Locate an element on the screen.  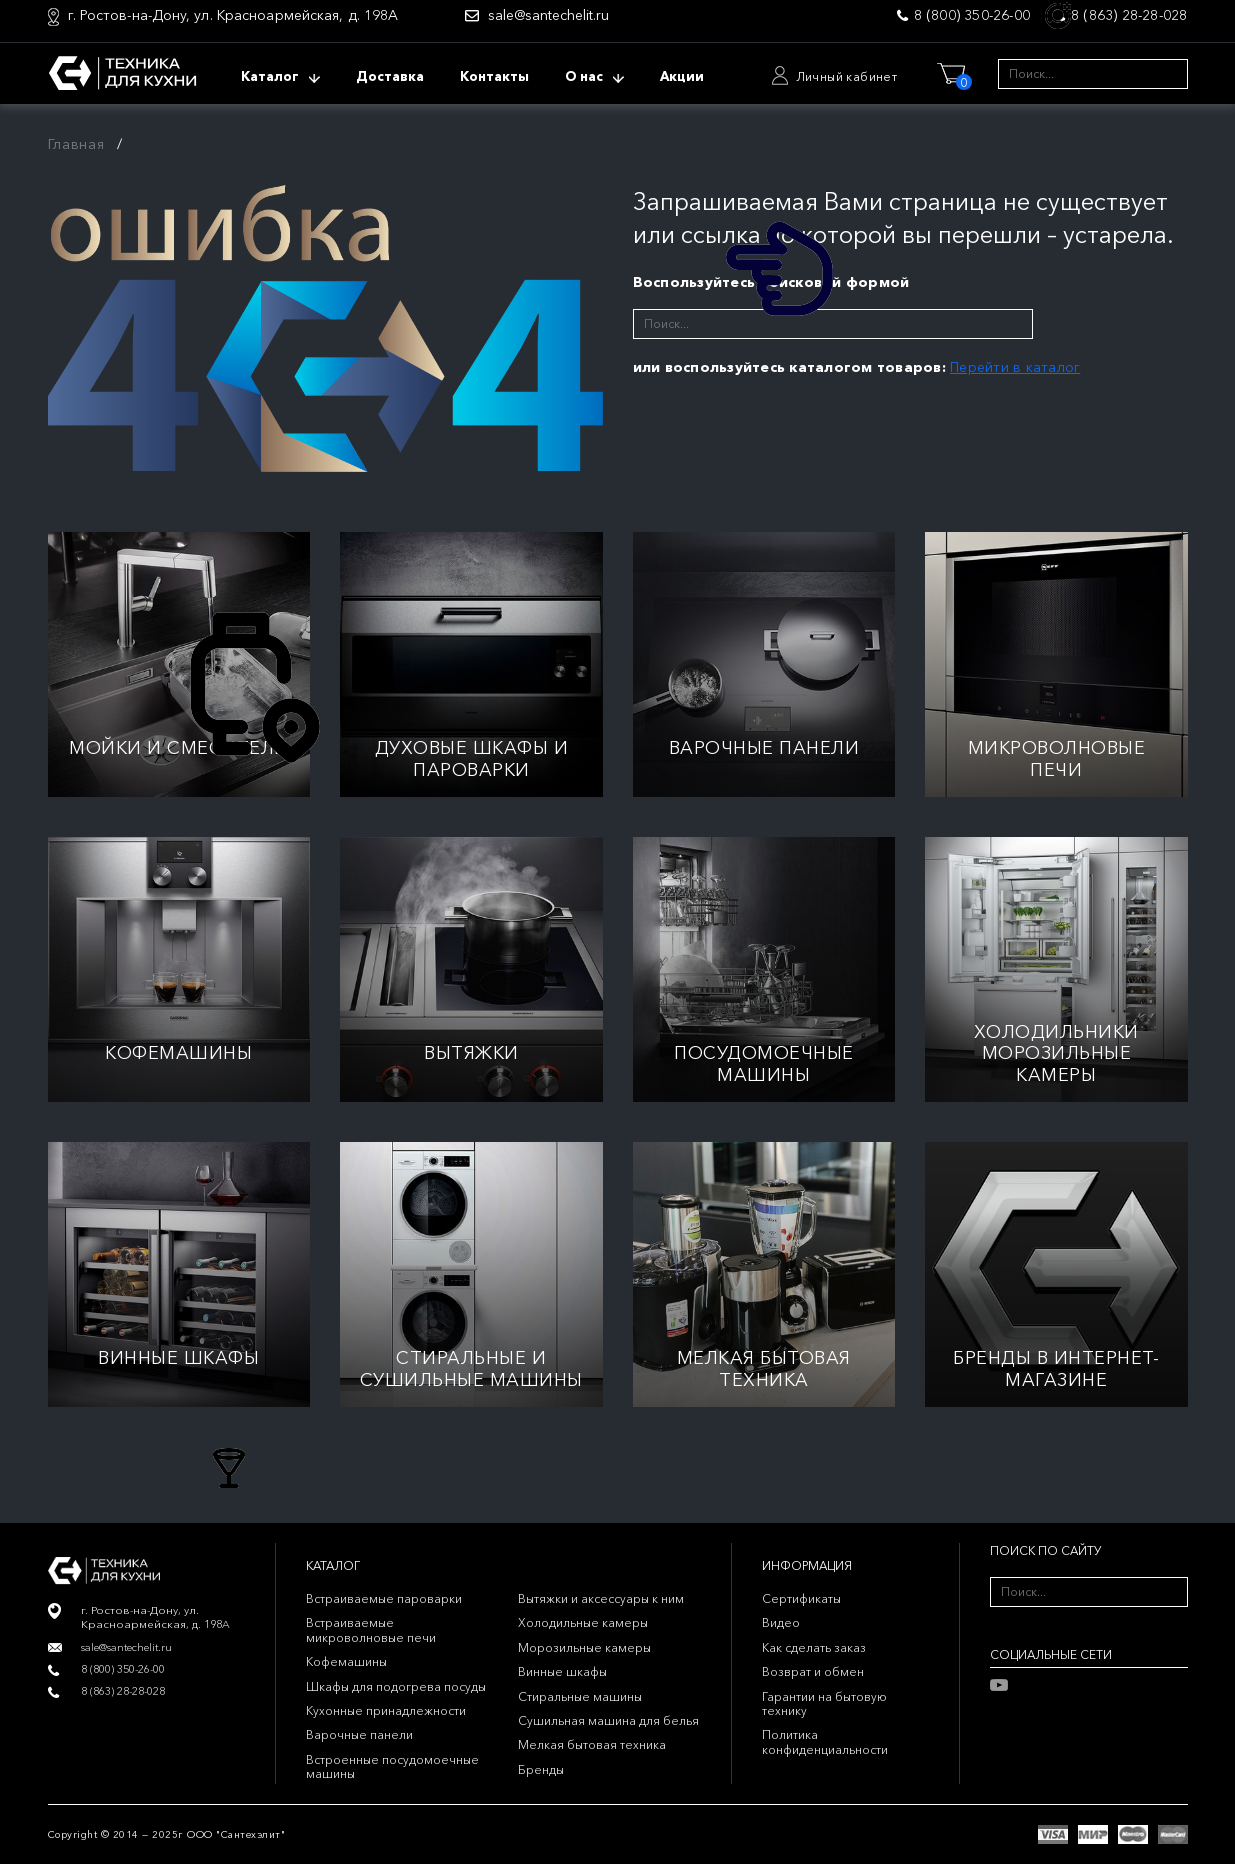
view smartwatch location is located at coordinates (241, 684).